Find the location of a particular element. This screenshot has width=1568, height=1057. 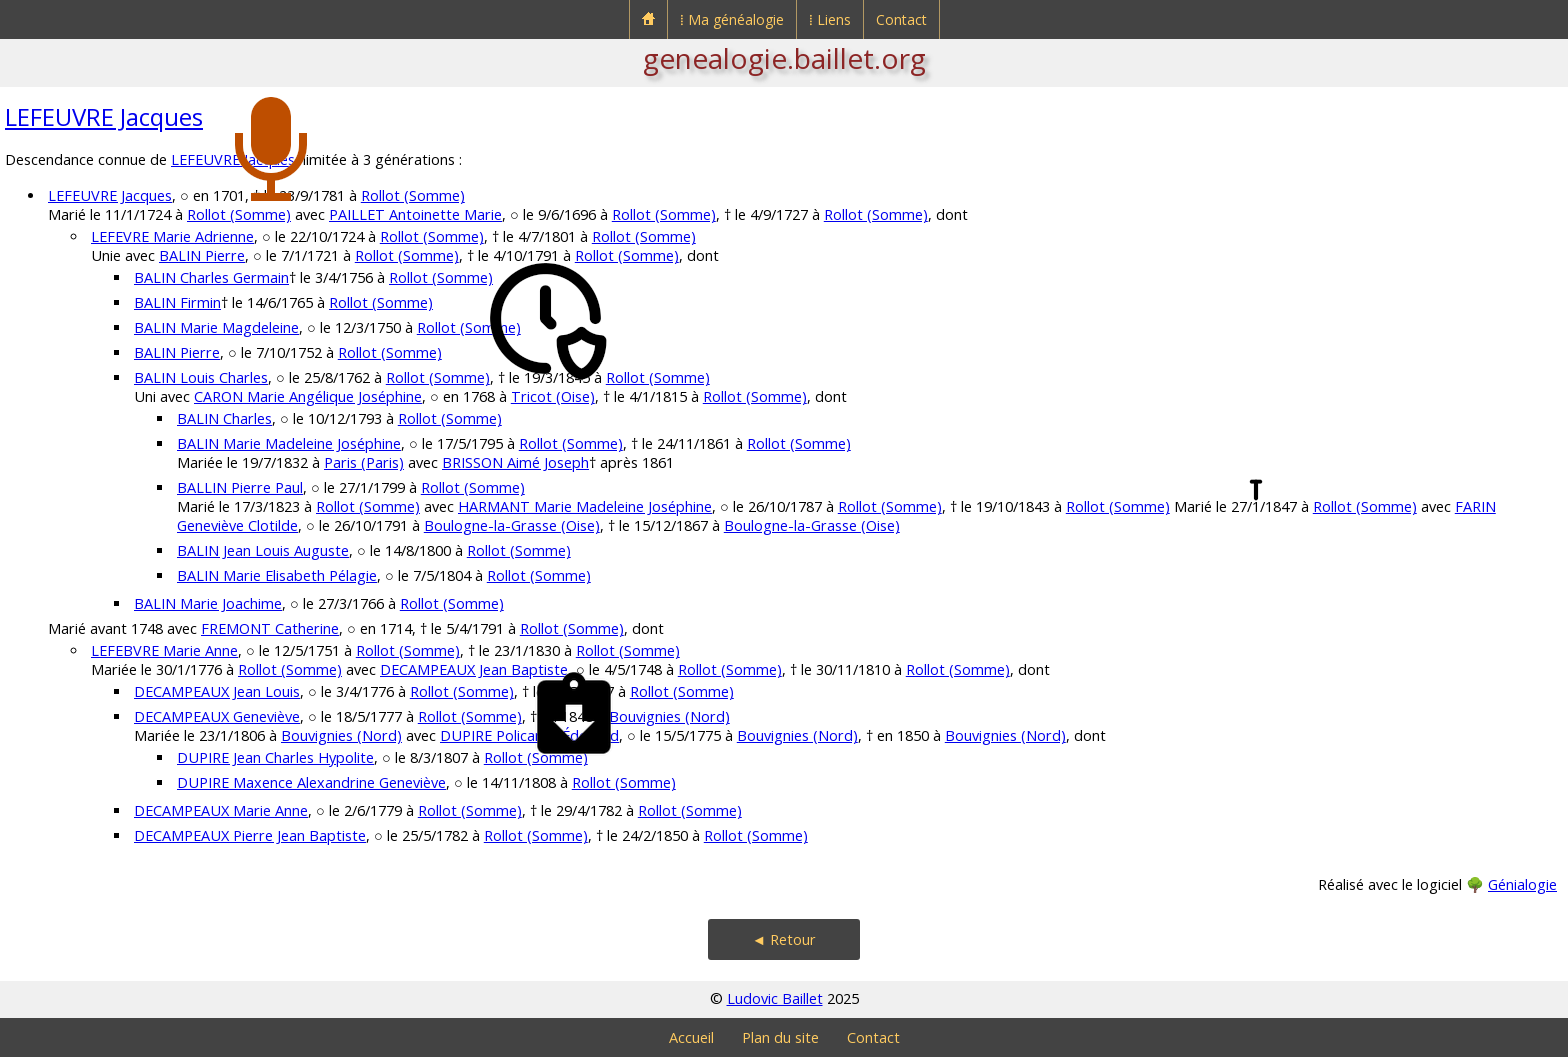

download or receive an assignment is located at coordinates (574, 717).